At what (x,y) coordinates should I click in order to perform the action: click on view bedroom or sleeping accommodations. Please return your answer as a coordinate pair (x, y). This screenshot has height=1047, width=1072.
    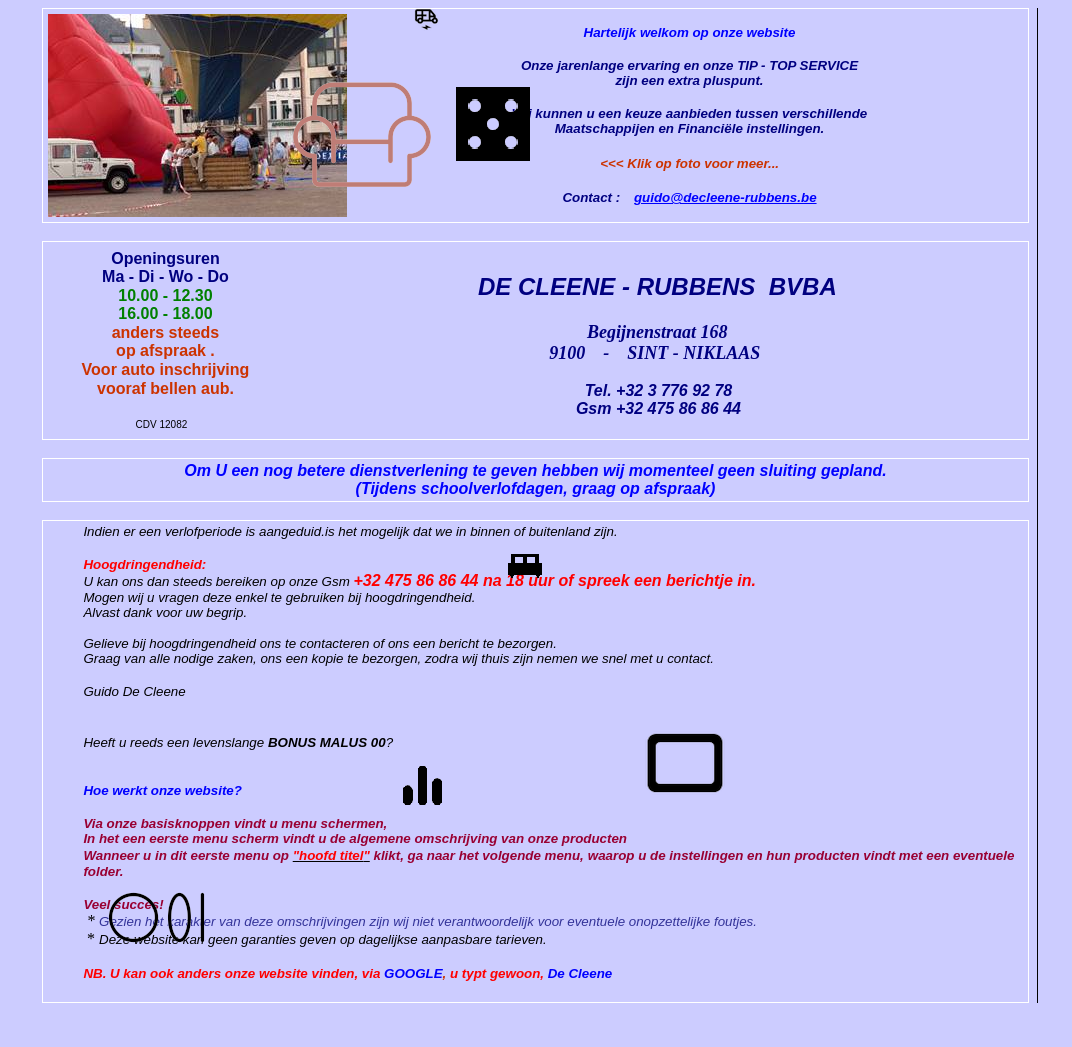
    Looking at the image, I should click on (525, 566).